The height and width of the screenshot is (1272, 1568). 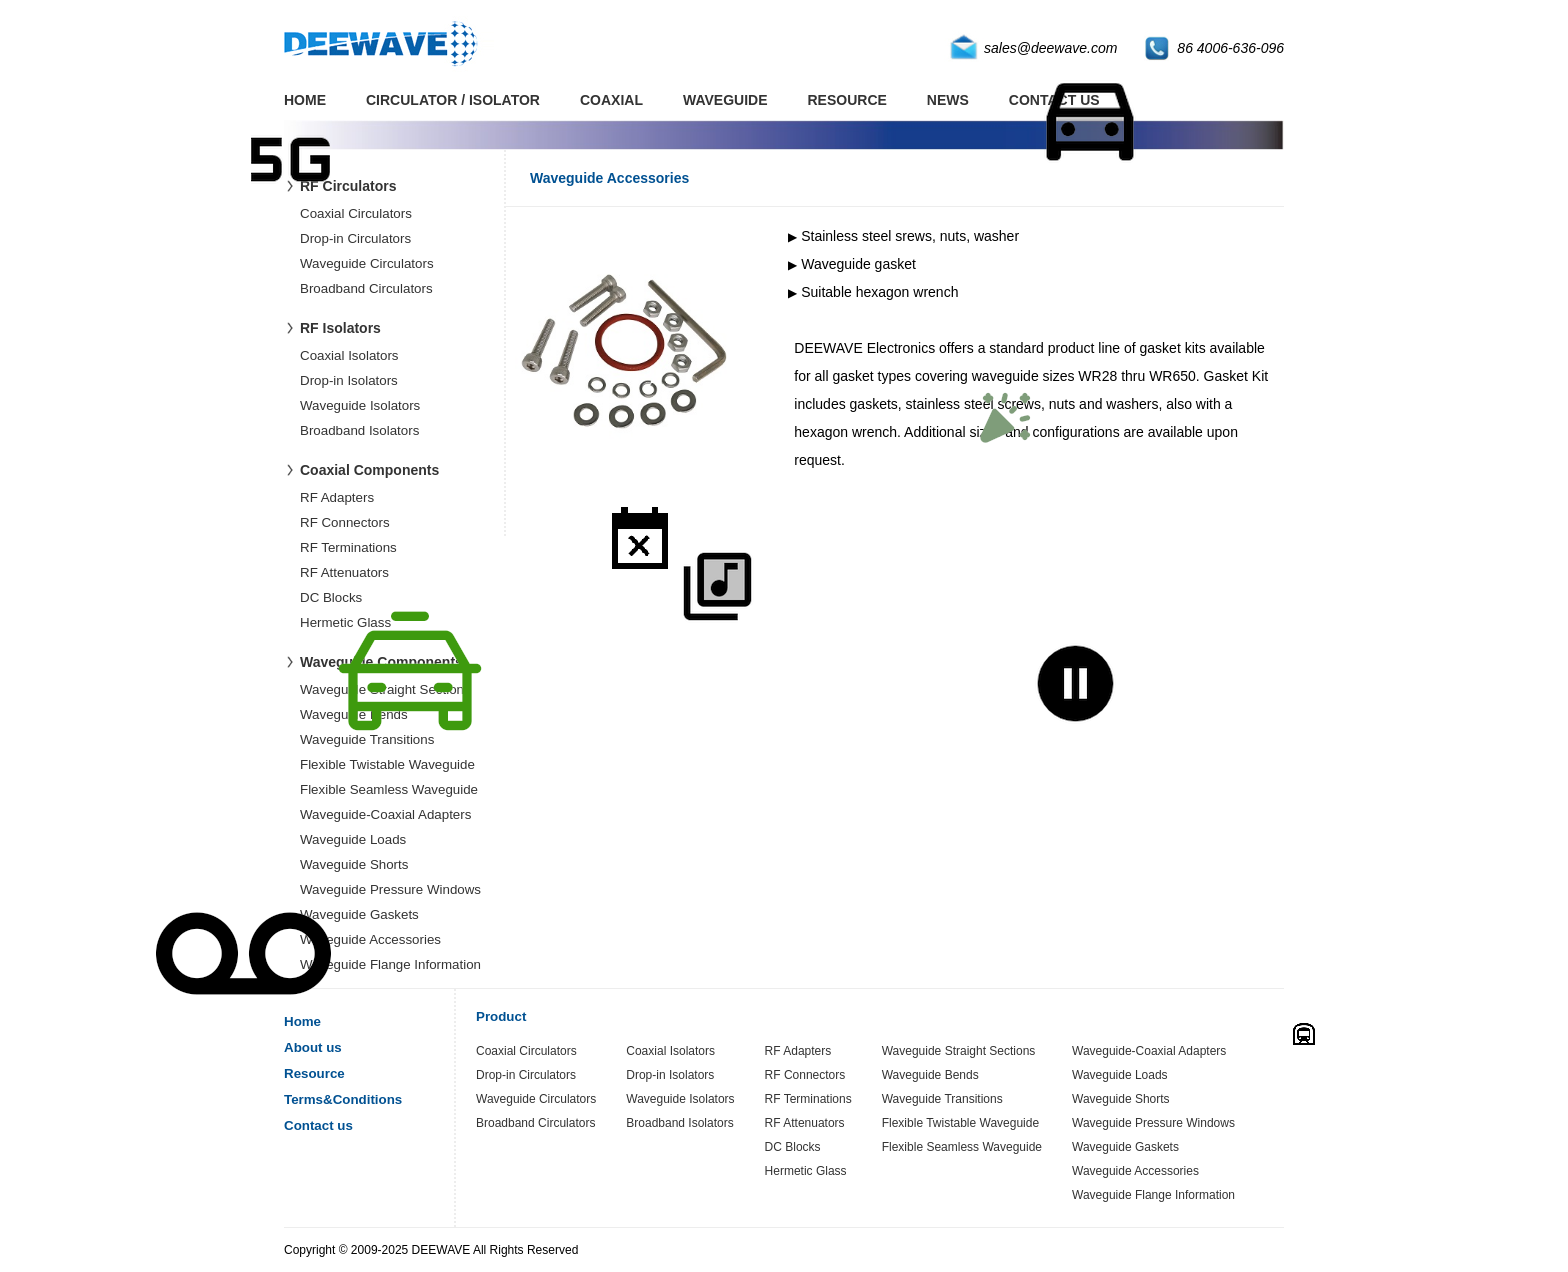 I want to click on indicates police or emergency services, so click(x=410, y=678).